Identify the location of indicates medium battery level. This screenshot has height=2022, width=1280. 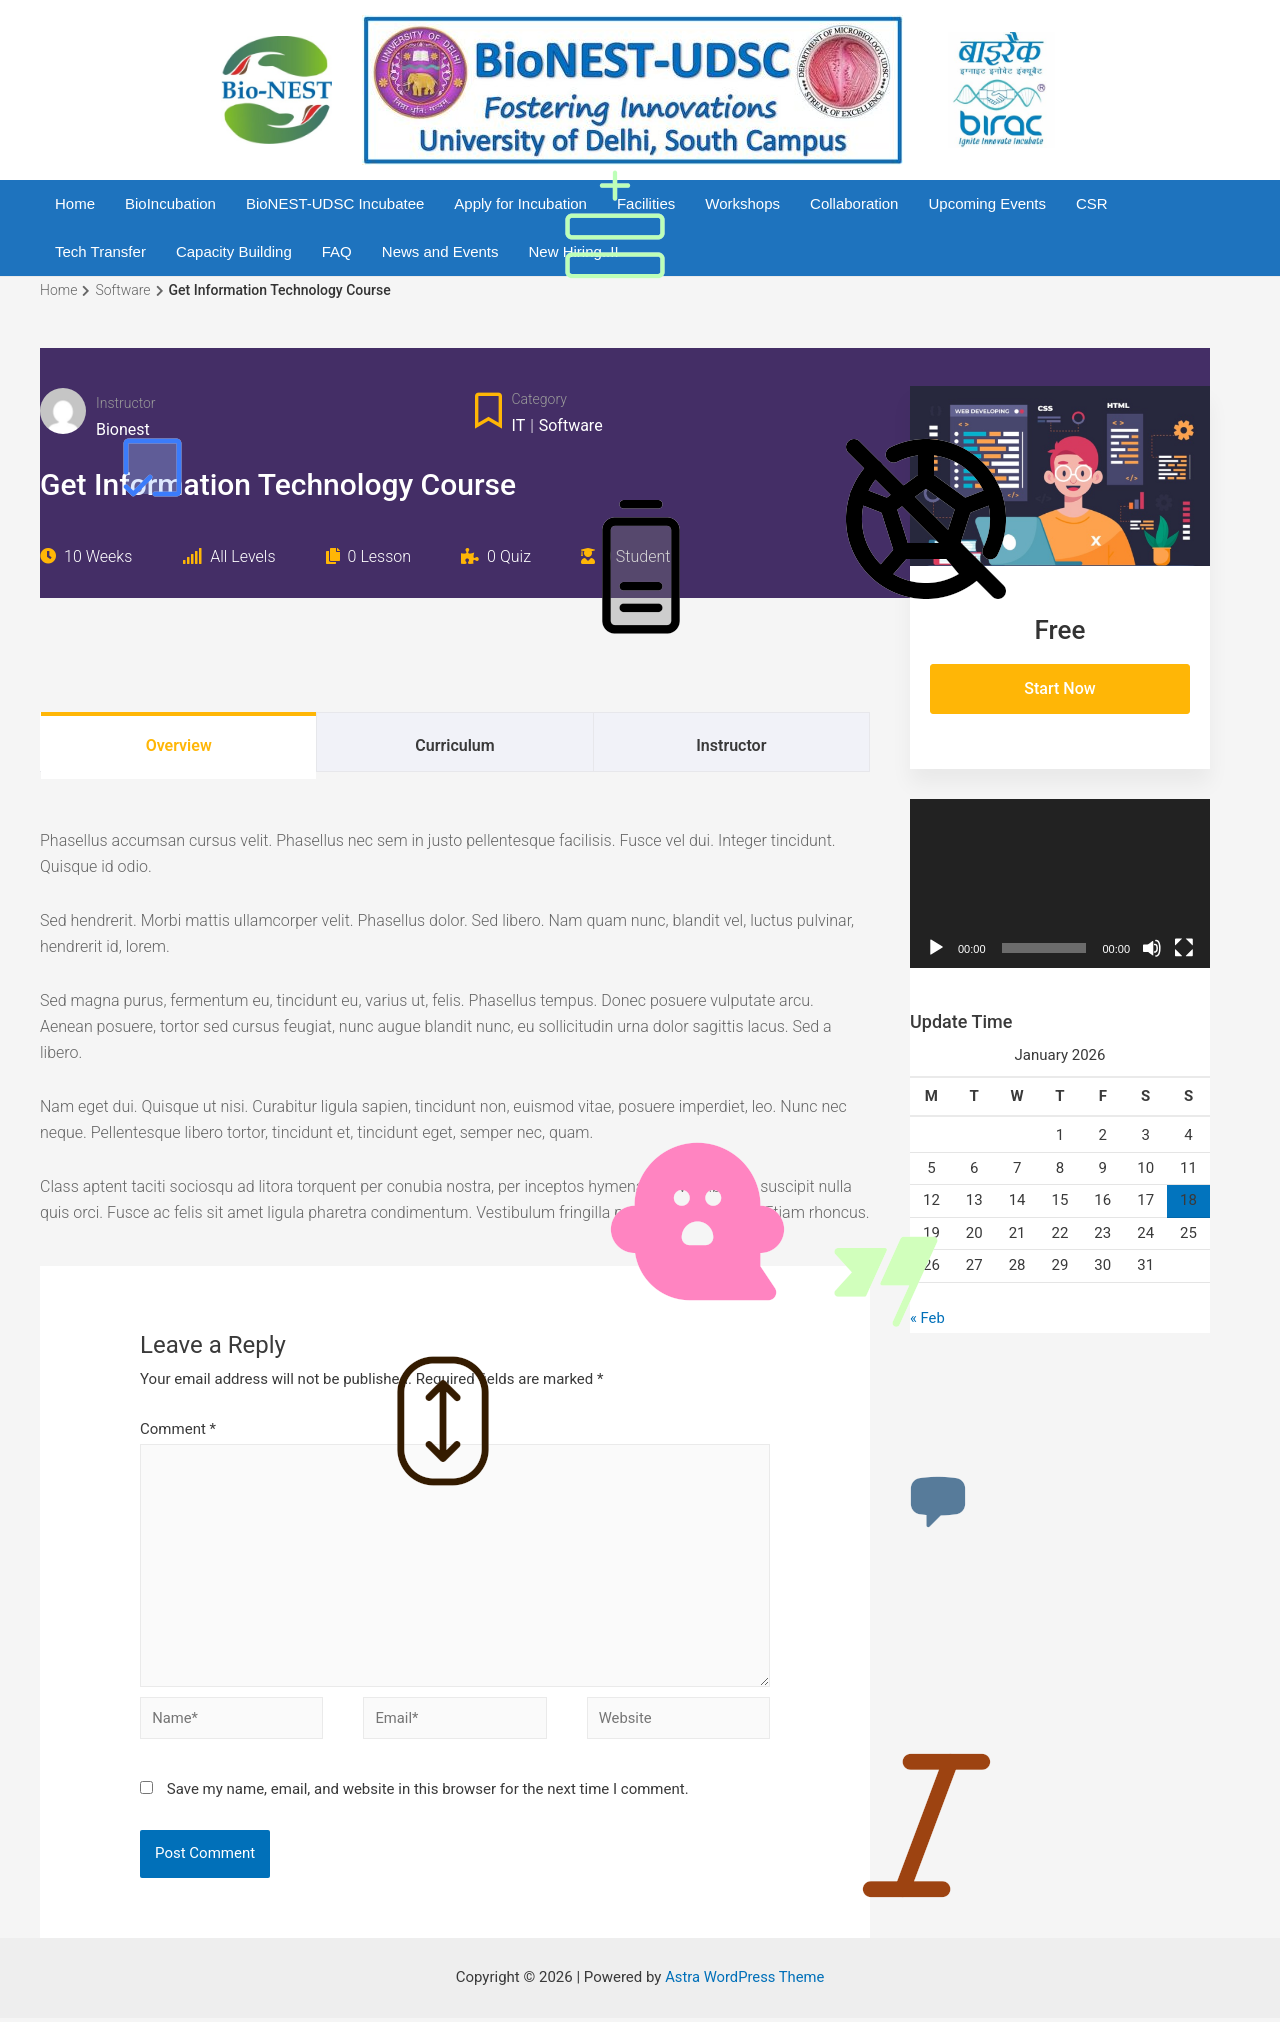
(641, 569).